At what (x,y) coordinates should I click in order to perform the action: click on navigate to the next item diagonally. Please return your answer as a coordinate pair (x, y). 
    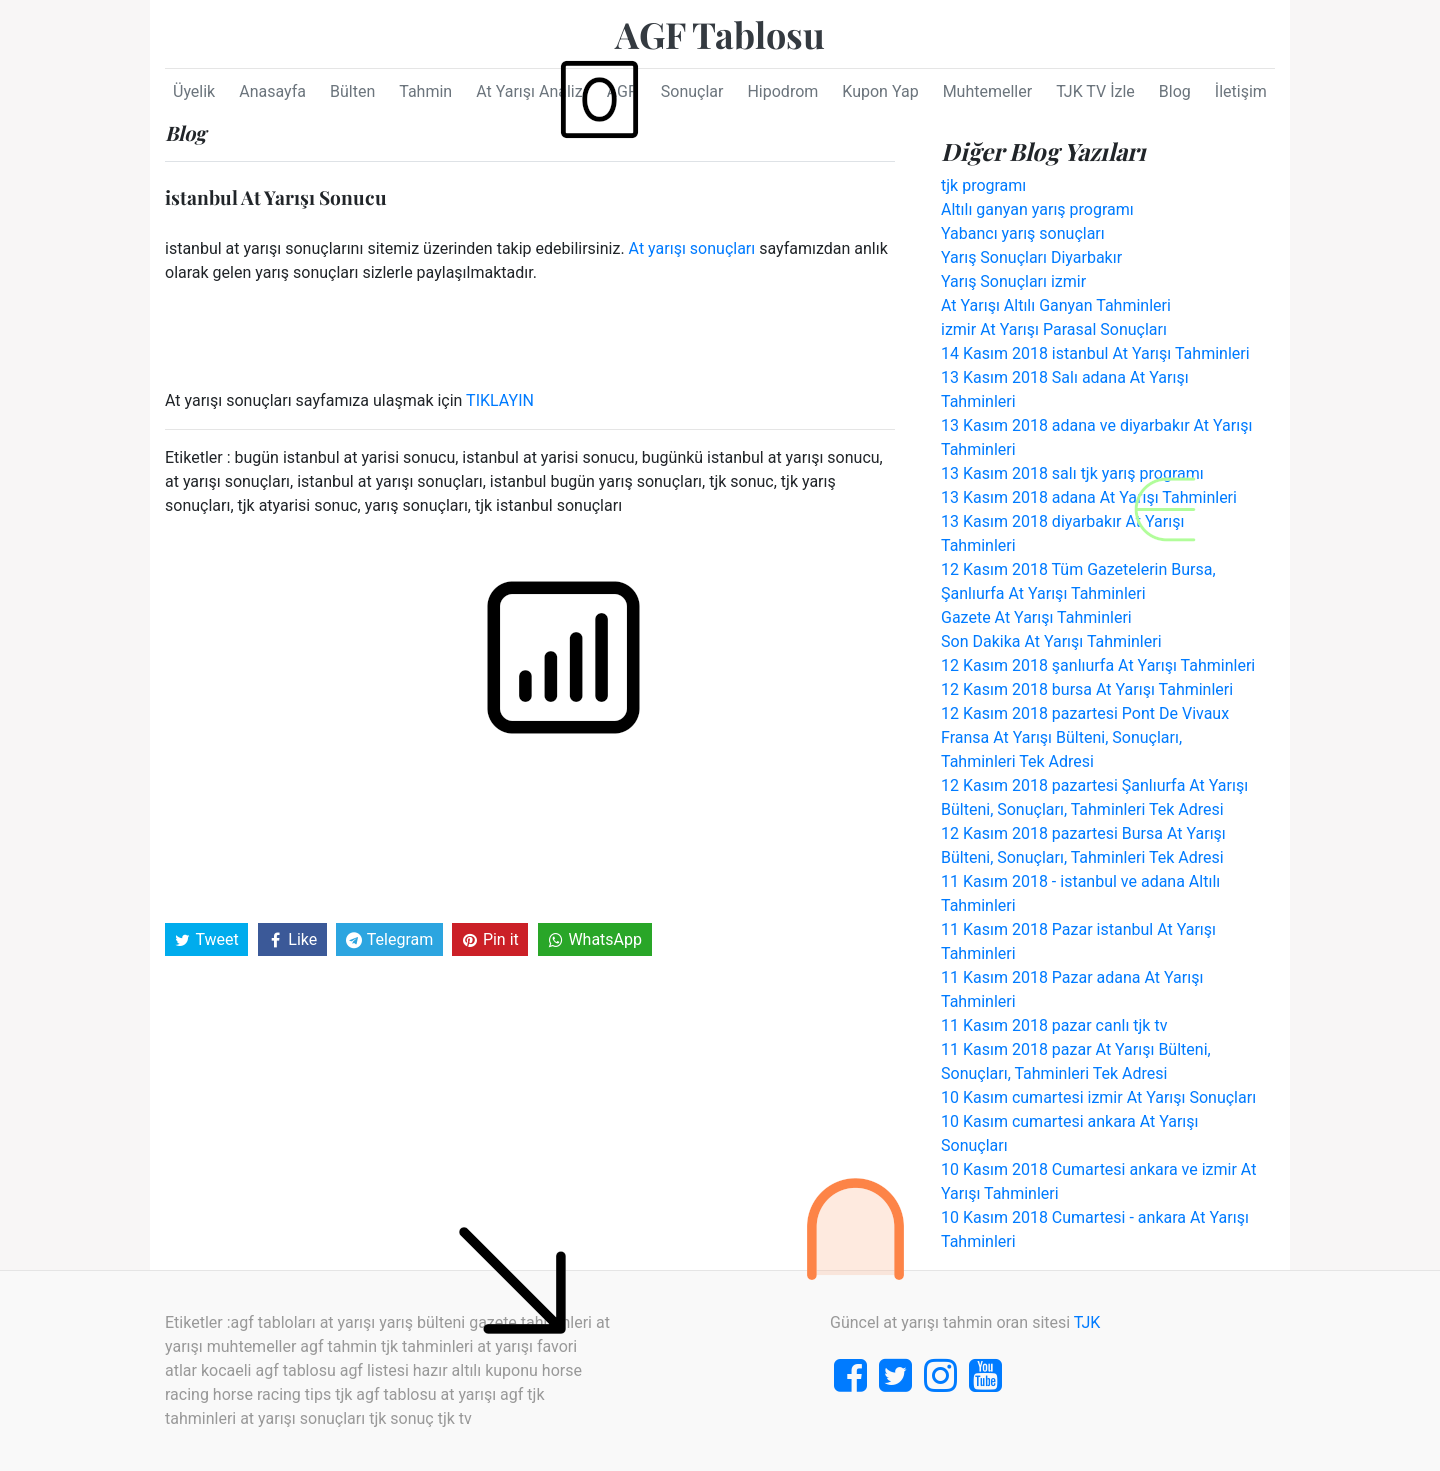
    Looking at the image, I should click on (512, 1280).